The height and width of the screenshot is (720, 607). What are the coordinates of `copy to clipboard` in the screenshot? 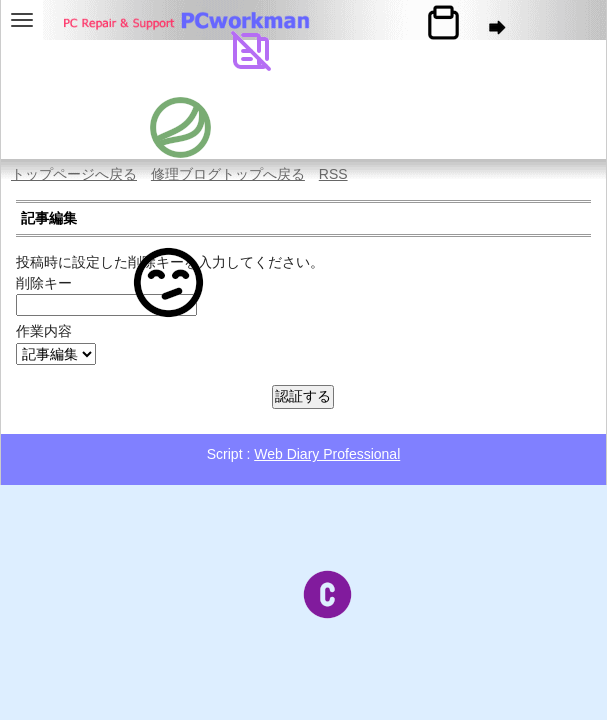 It's located at (443, 22).